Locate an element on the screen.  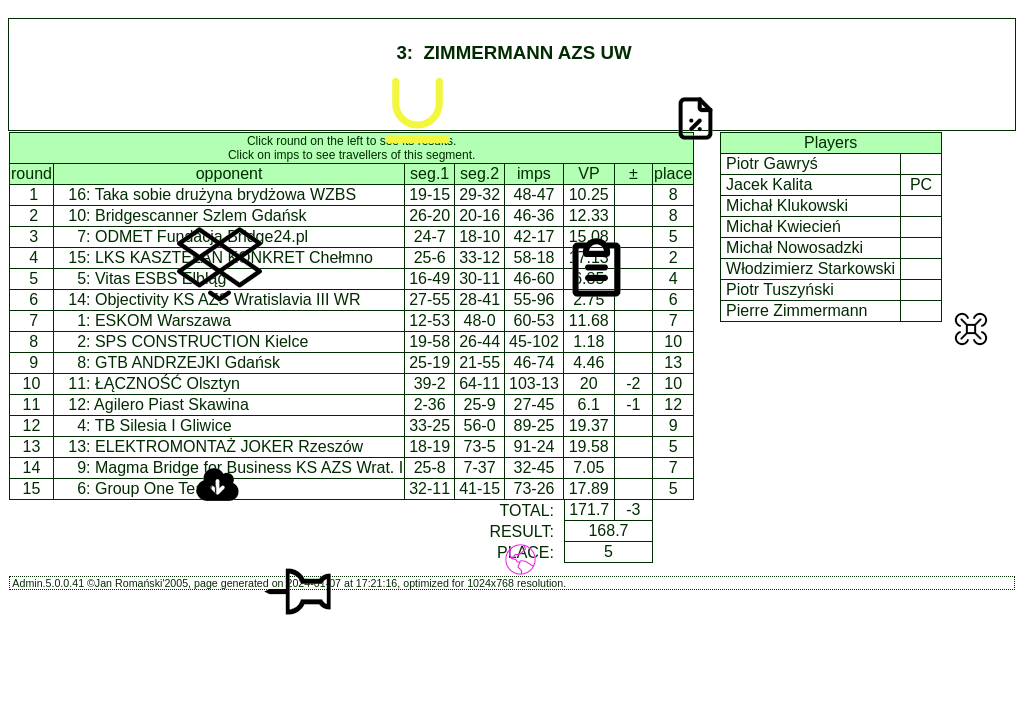
apply underline formatting to selected text is located at coordinates (417, 110).